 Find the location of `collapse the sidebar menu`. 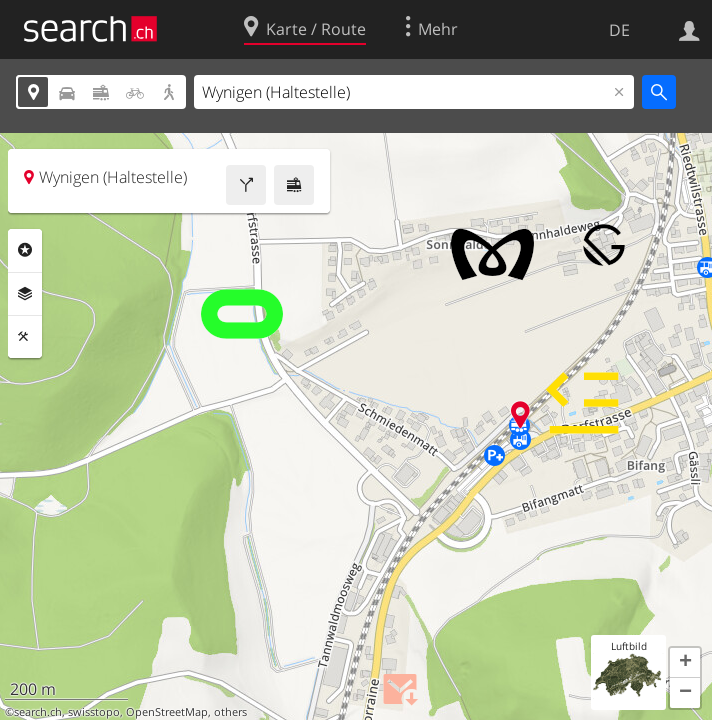

collapse the sidebar menu is located at coordinates (584, 403).